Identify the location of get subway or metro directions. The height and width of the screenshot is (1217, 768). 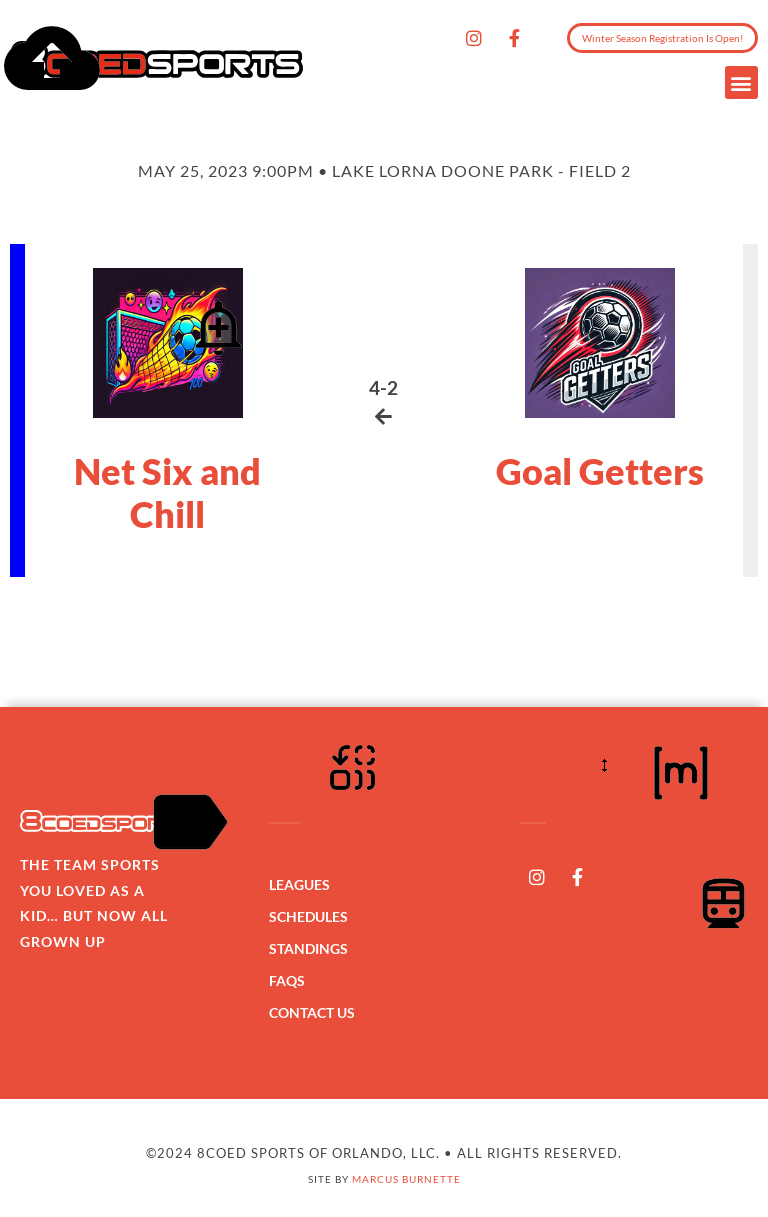
(723, 904).